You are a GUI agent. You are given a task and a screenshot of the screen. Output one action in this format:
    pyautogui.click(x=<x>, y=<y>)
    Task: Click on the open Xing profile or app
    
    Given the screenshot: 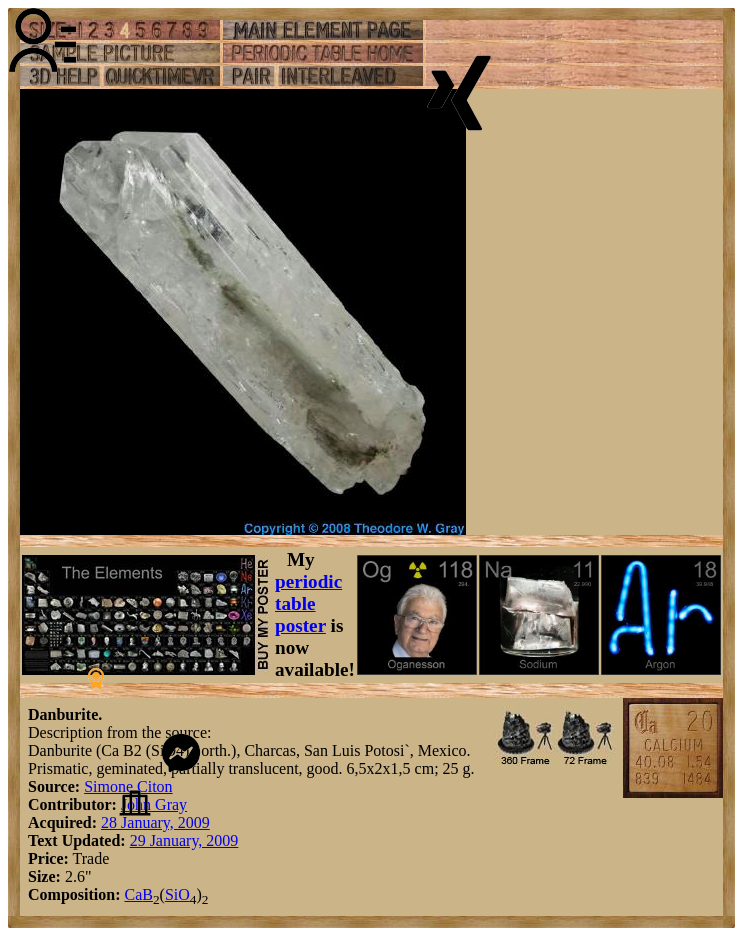 What is the action you would take?
    pyautogui.click(x=456, y=90)
    